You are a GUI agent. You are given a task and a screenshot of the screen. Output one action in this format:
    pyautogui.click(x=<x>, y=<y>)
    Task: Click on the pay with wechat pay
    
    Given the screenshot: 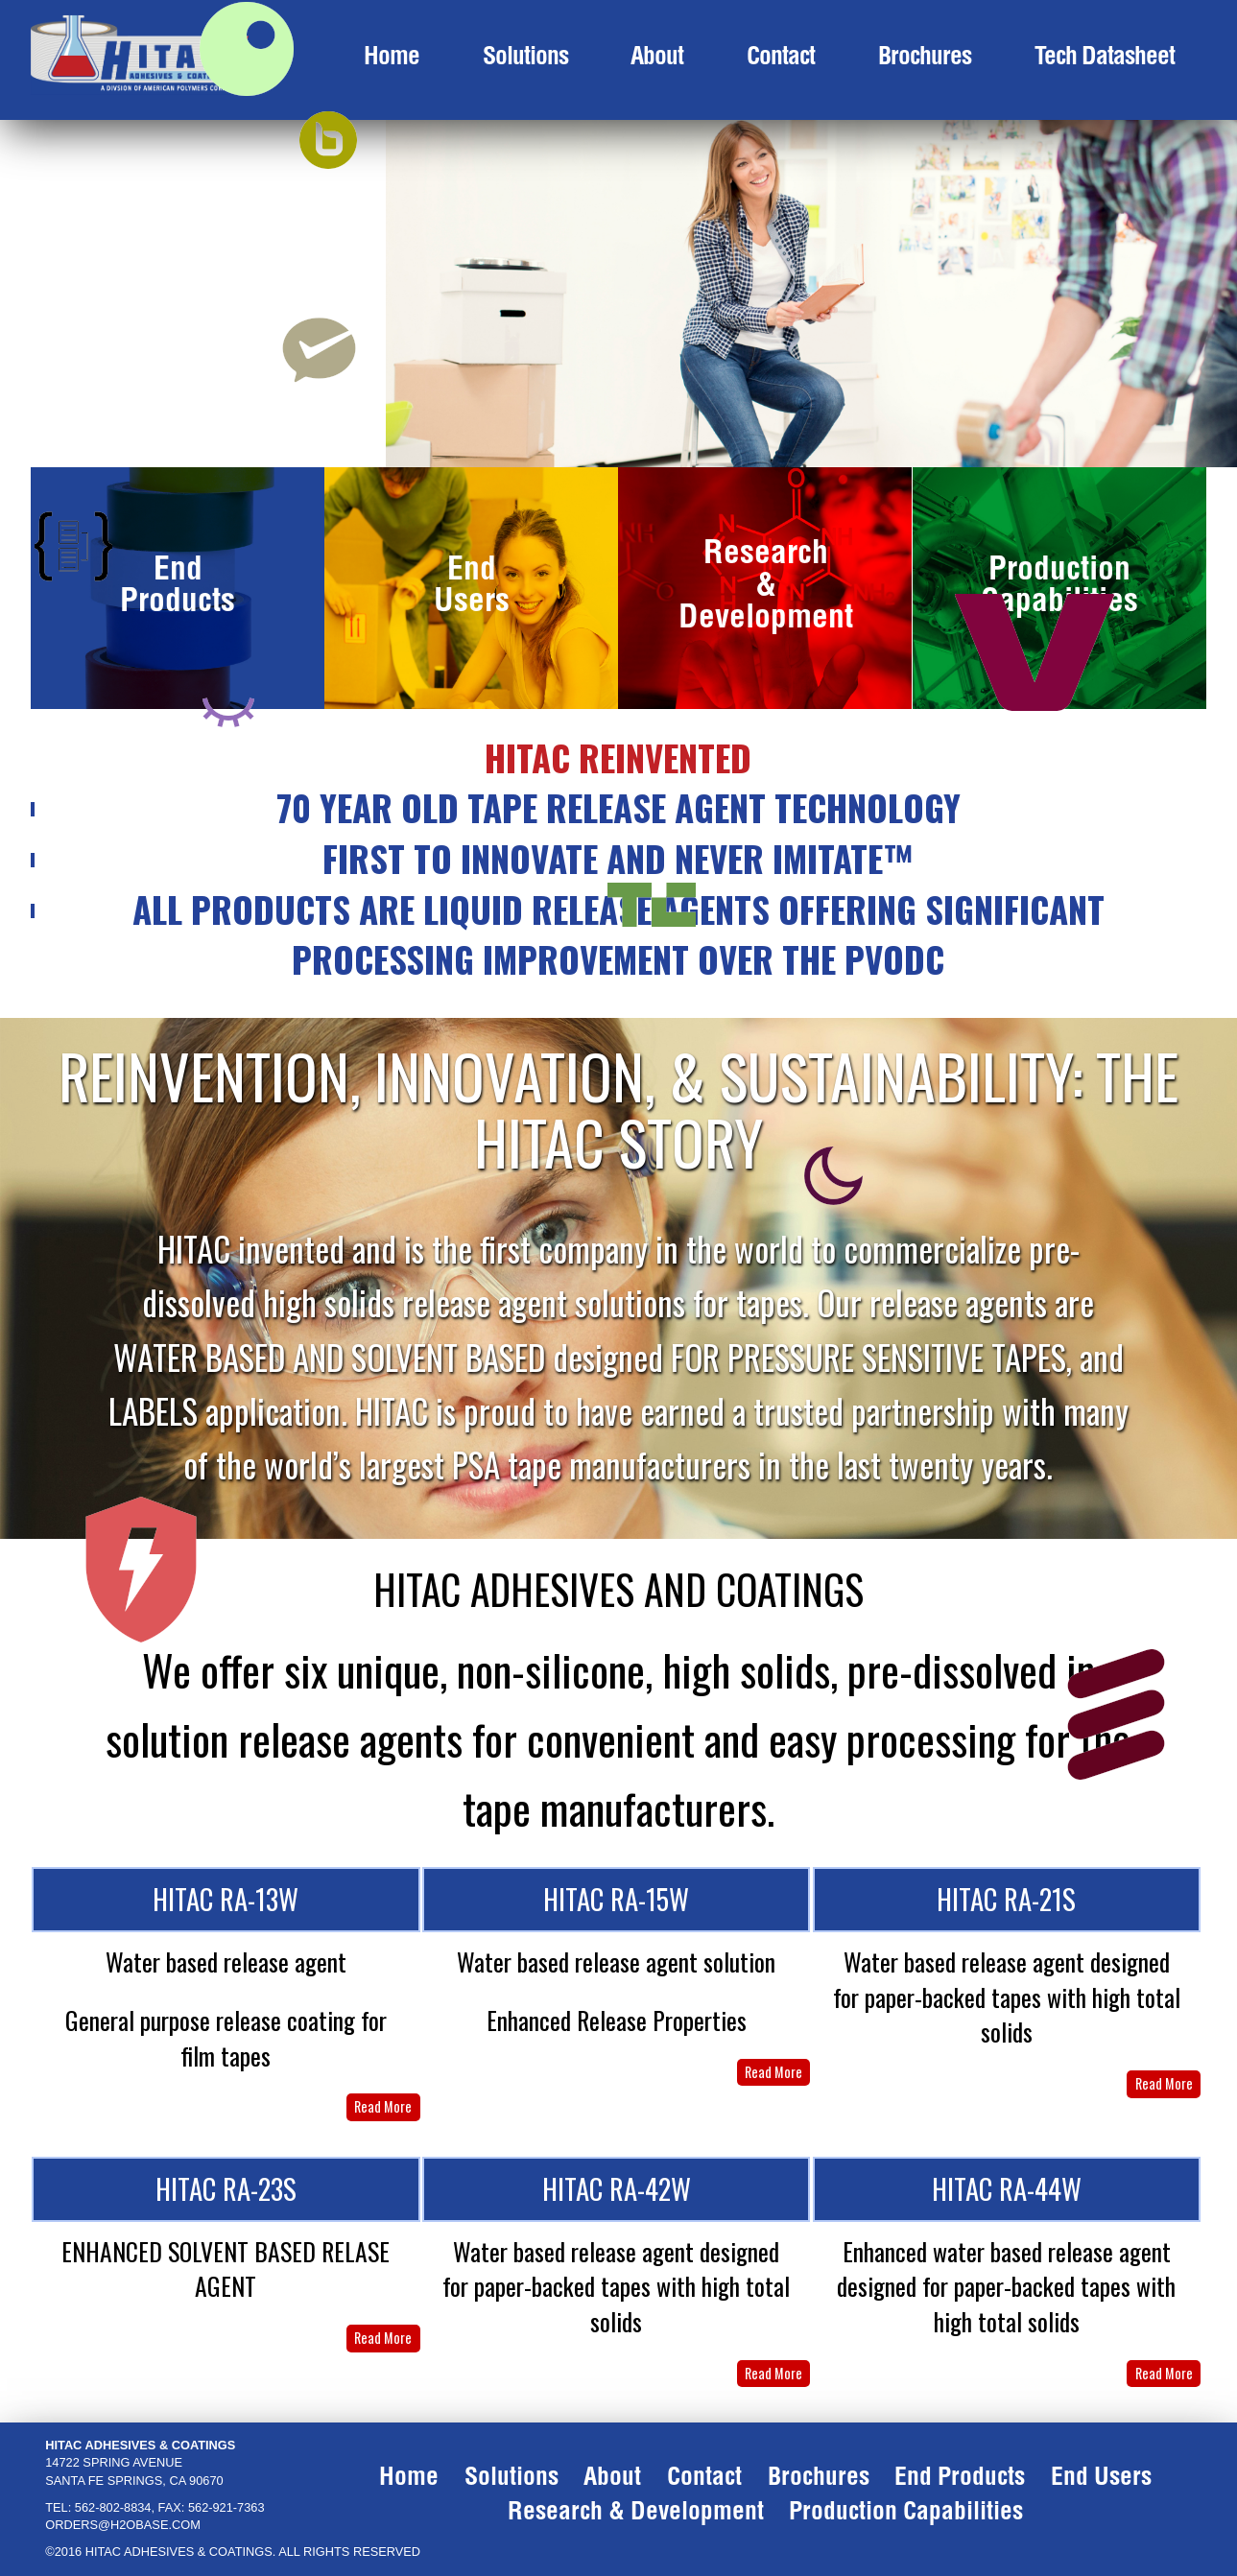 What is the action you would take?
    pyautogui.click(x=319, y=348)
    